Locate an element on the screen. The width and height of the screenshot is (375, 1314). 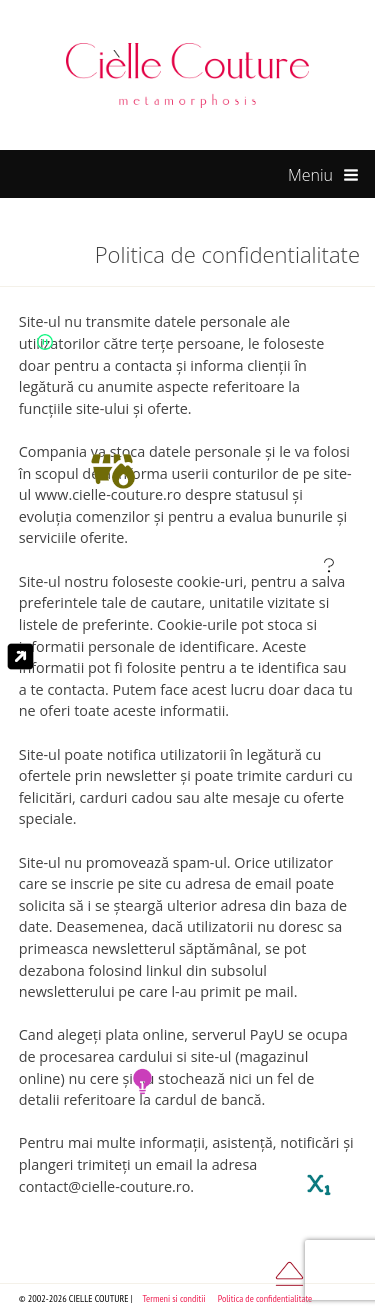
open link in a new window or tab is located at coordinates (20, 656).